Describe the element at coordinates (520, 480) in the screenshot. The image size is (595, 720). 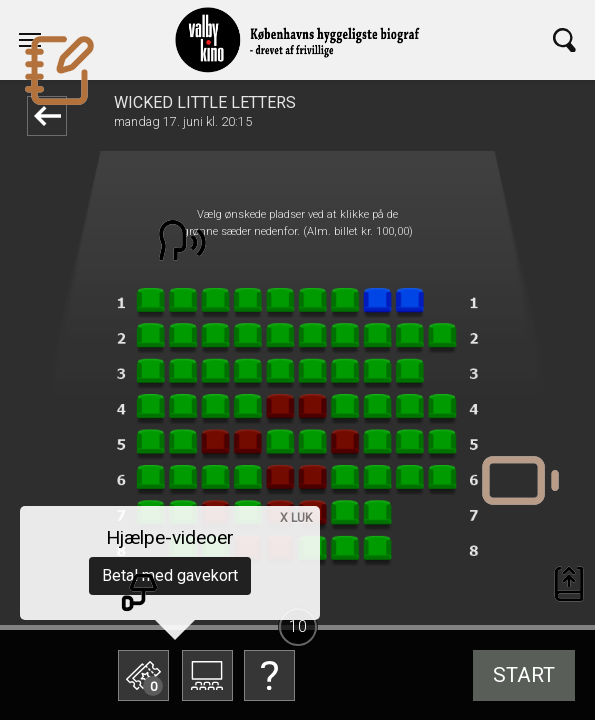
I see `indicates current battery level` at that location.